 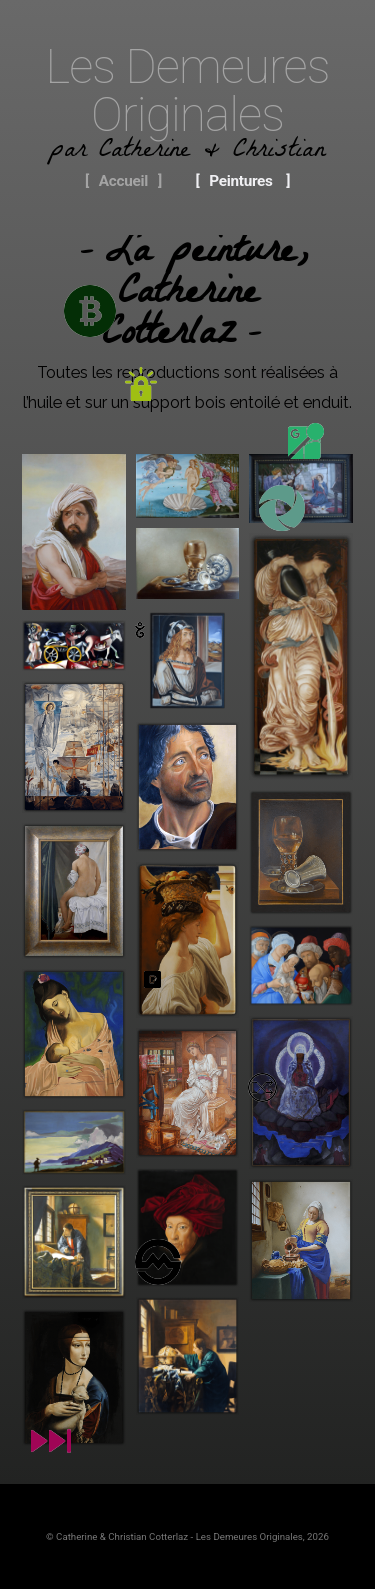 What do you see at coordinates (140, 630) in the screenshot?
I see `link to Gandi domain registrar services` at bounding box center [140, 630].